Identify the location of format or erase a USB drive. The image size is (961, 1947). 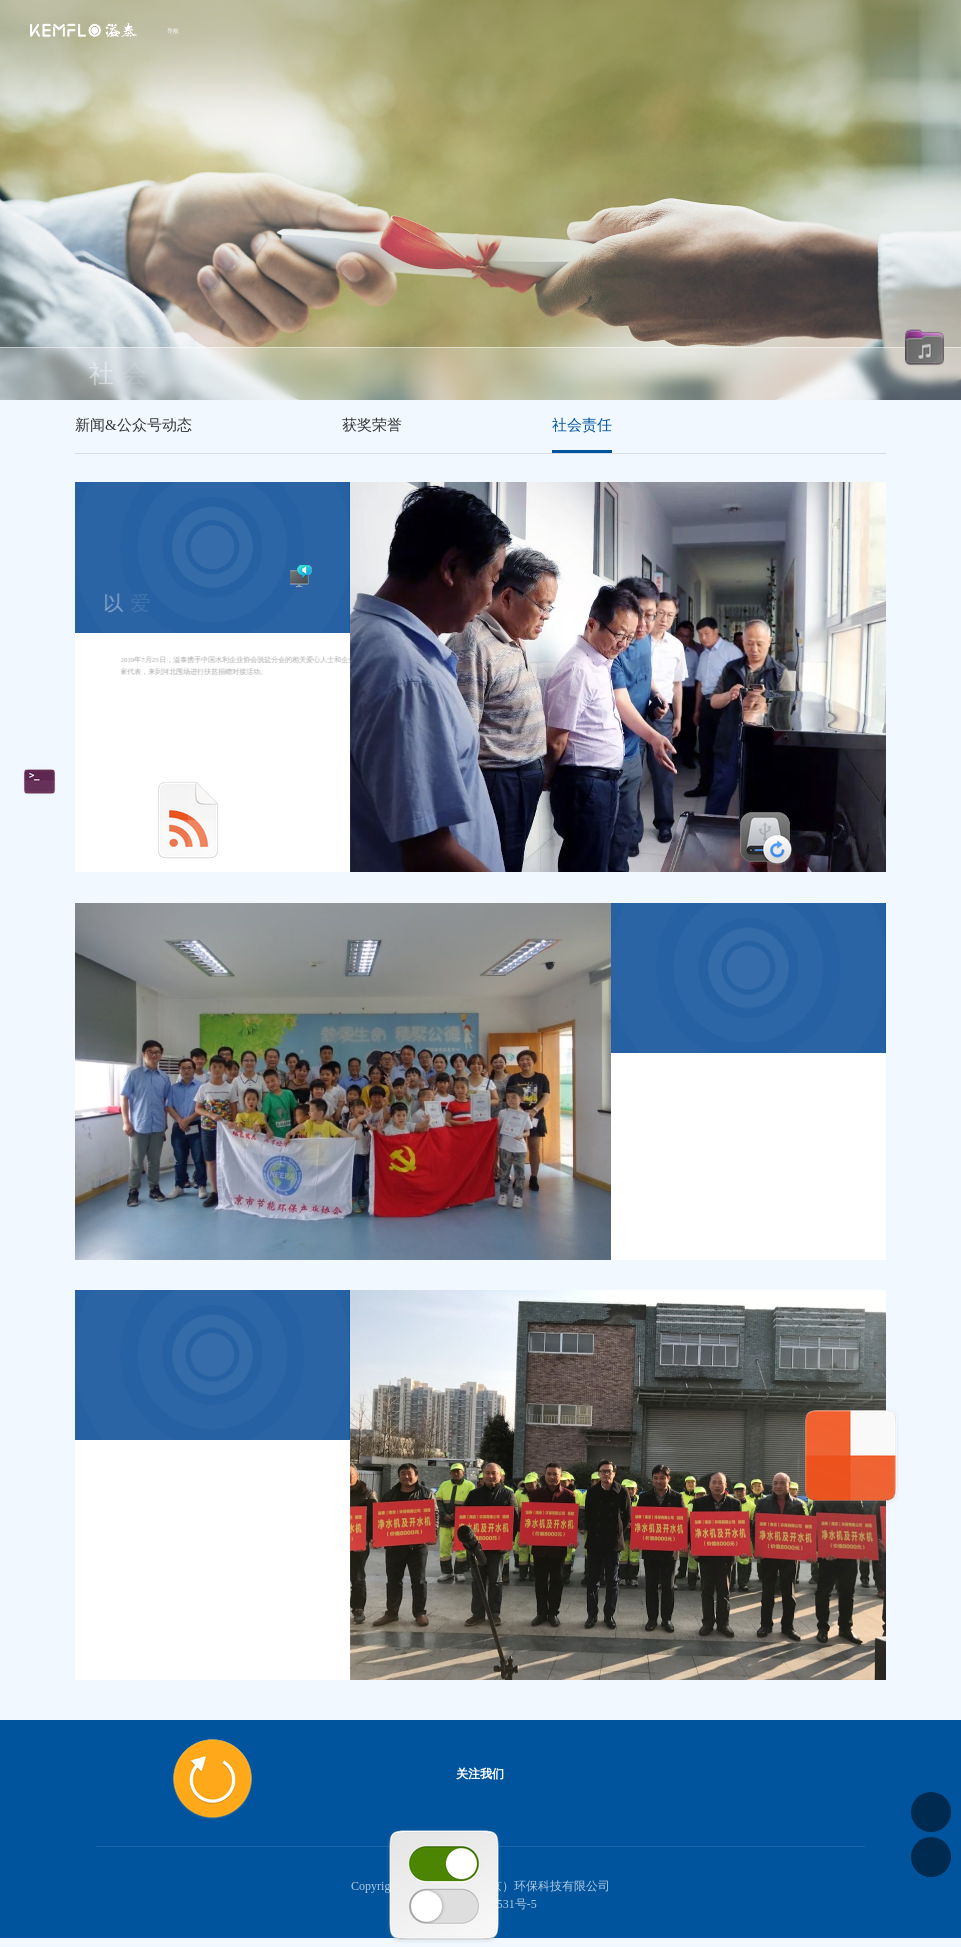
(765, 837).